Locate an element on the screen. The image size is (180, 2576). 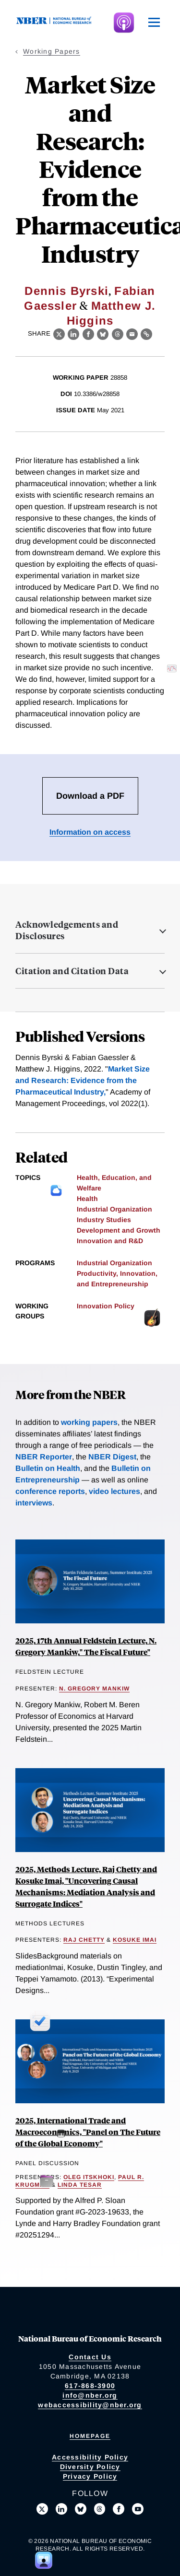
open power statistics and battery usage details is located at coordinates (172, 668).